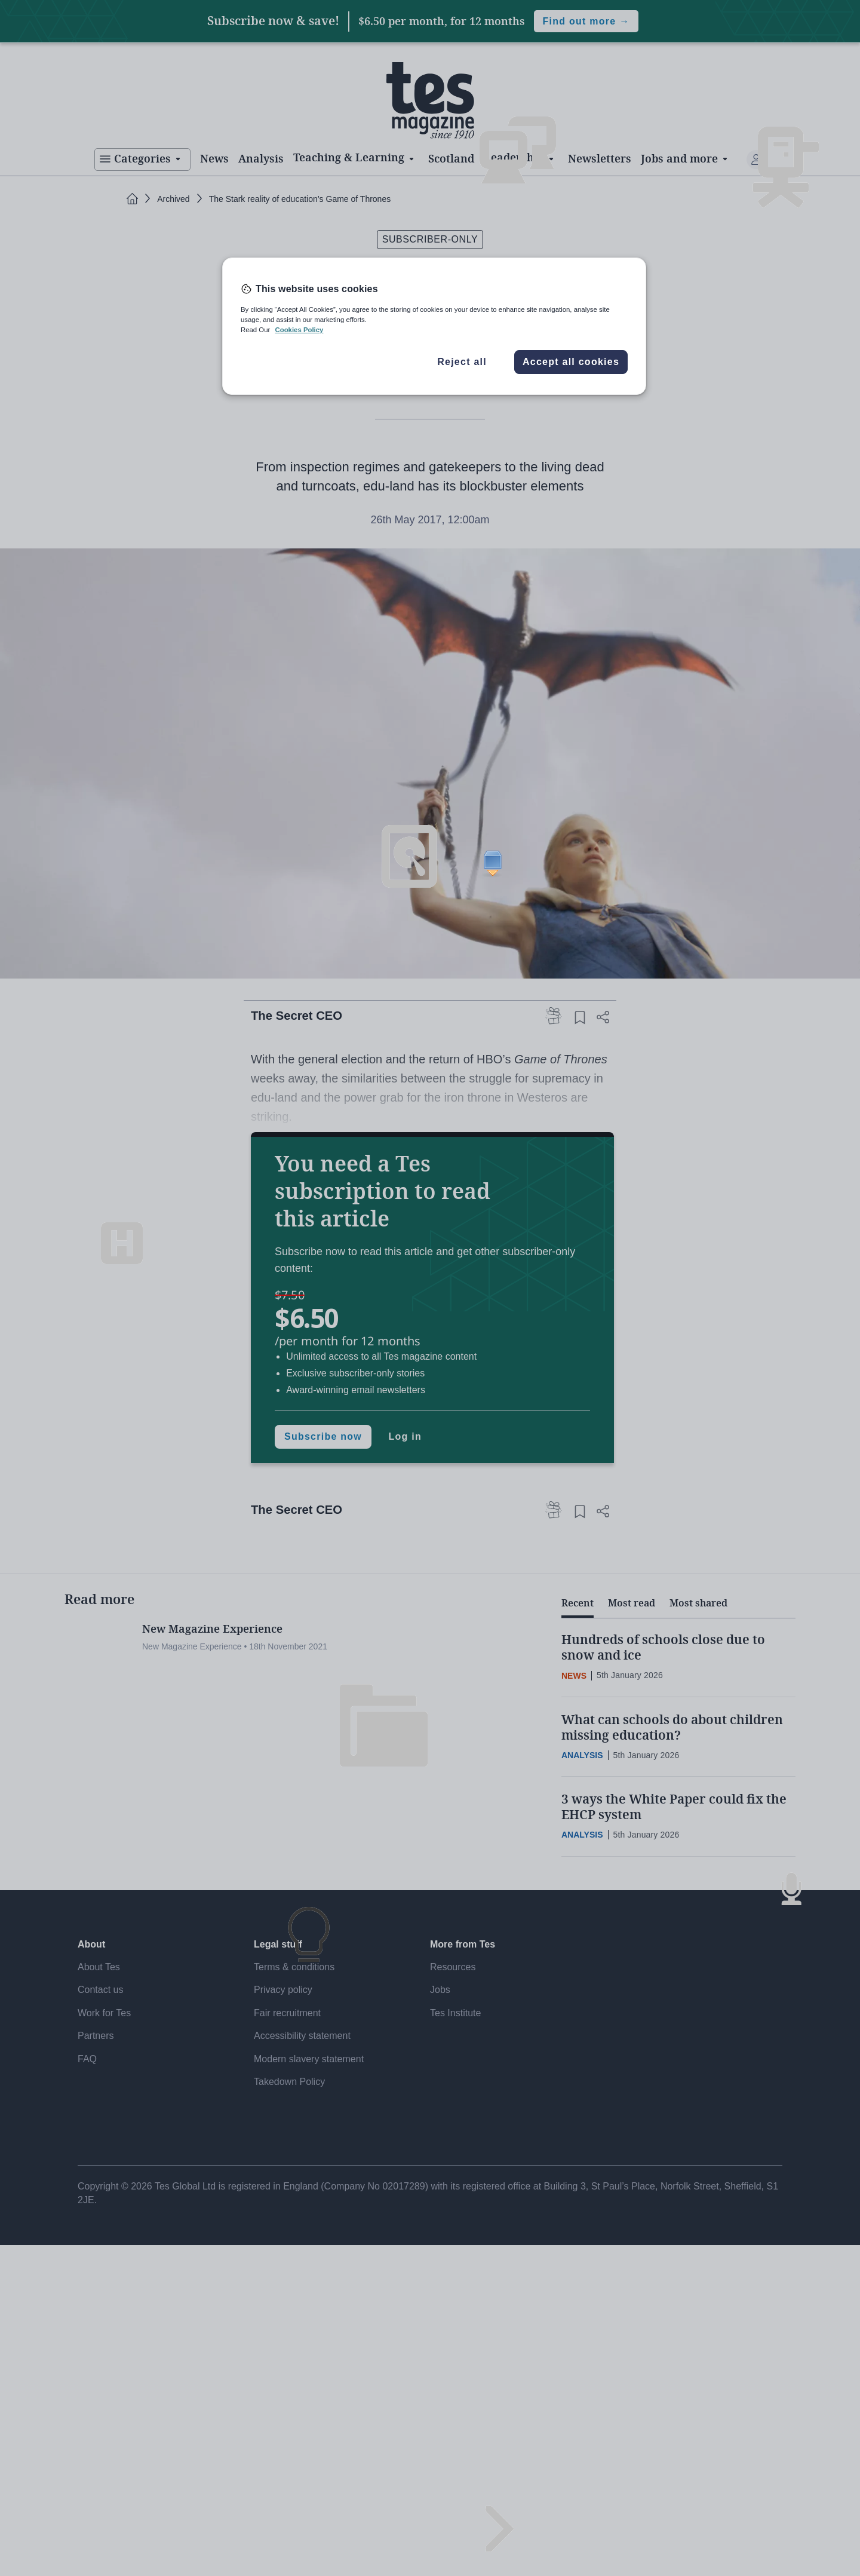 The width and height of the screenshot is (860, 2576). I want to click on configure network proxy settings, so click(788, 167).